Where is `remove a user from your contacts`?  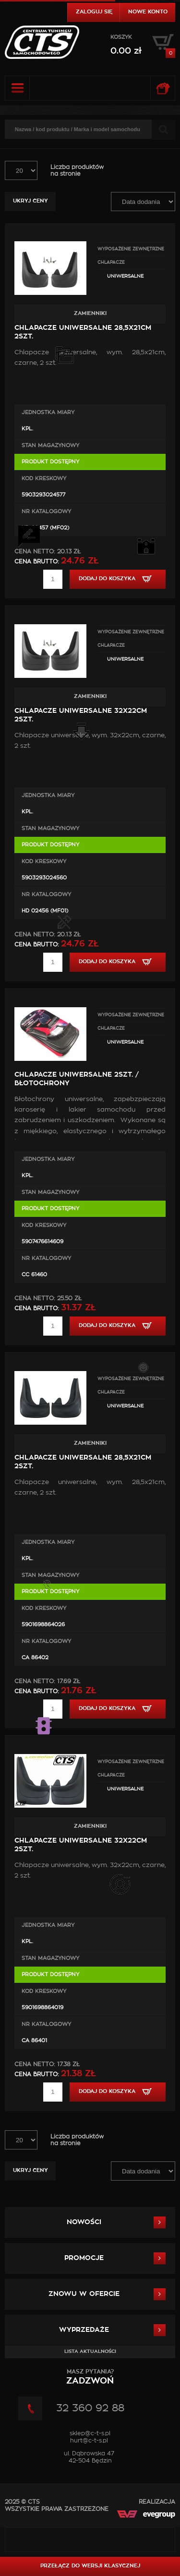
remove a user from your contacts is located at coordinates (120, 1884).